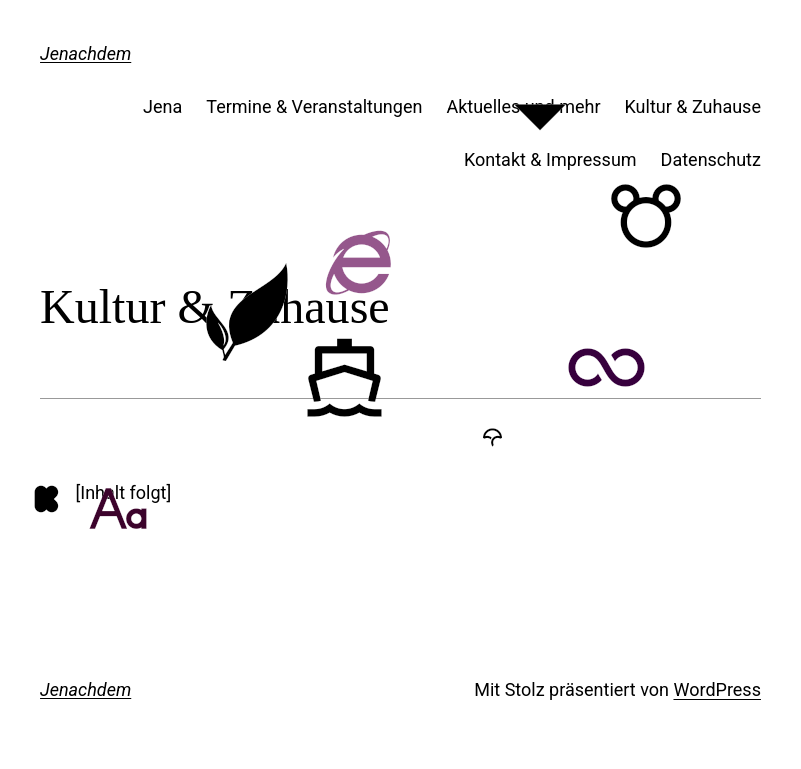 This screenshot has height=769, width=801. Describe the element at coordinates (540, 113) in the screenshot. I see `expand dropdown menu` at that location.